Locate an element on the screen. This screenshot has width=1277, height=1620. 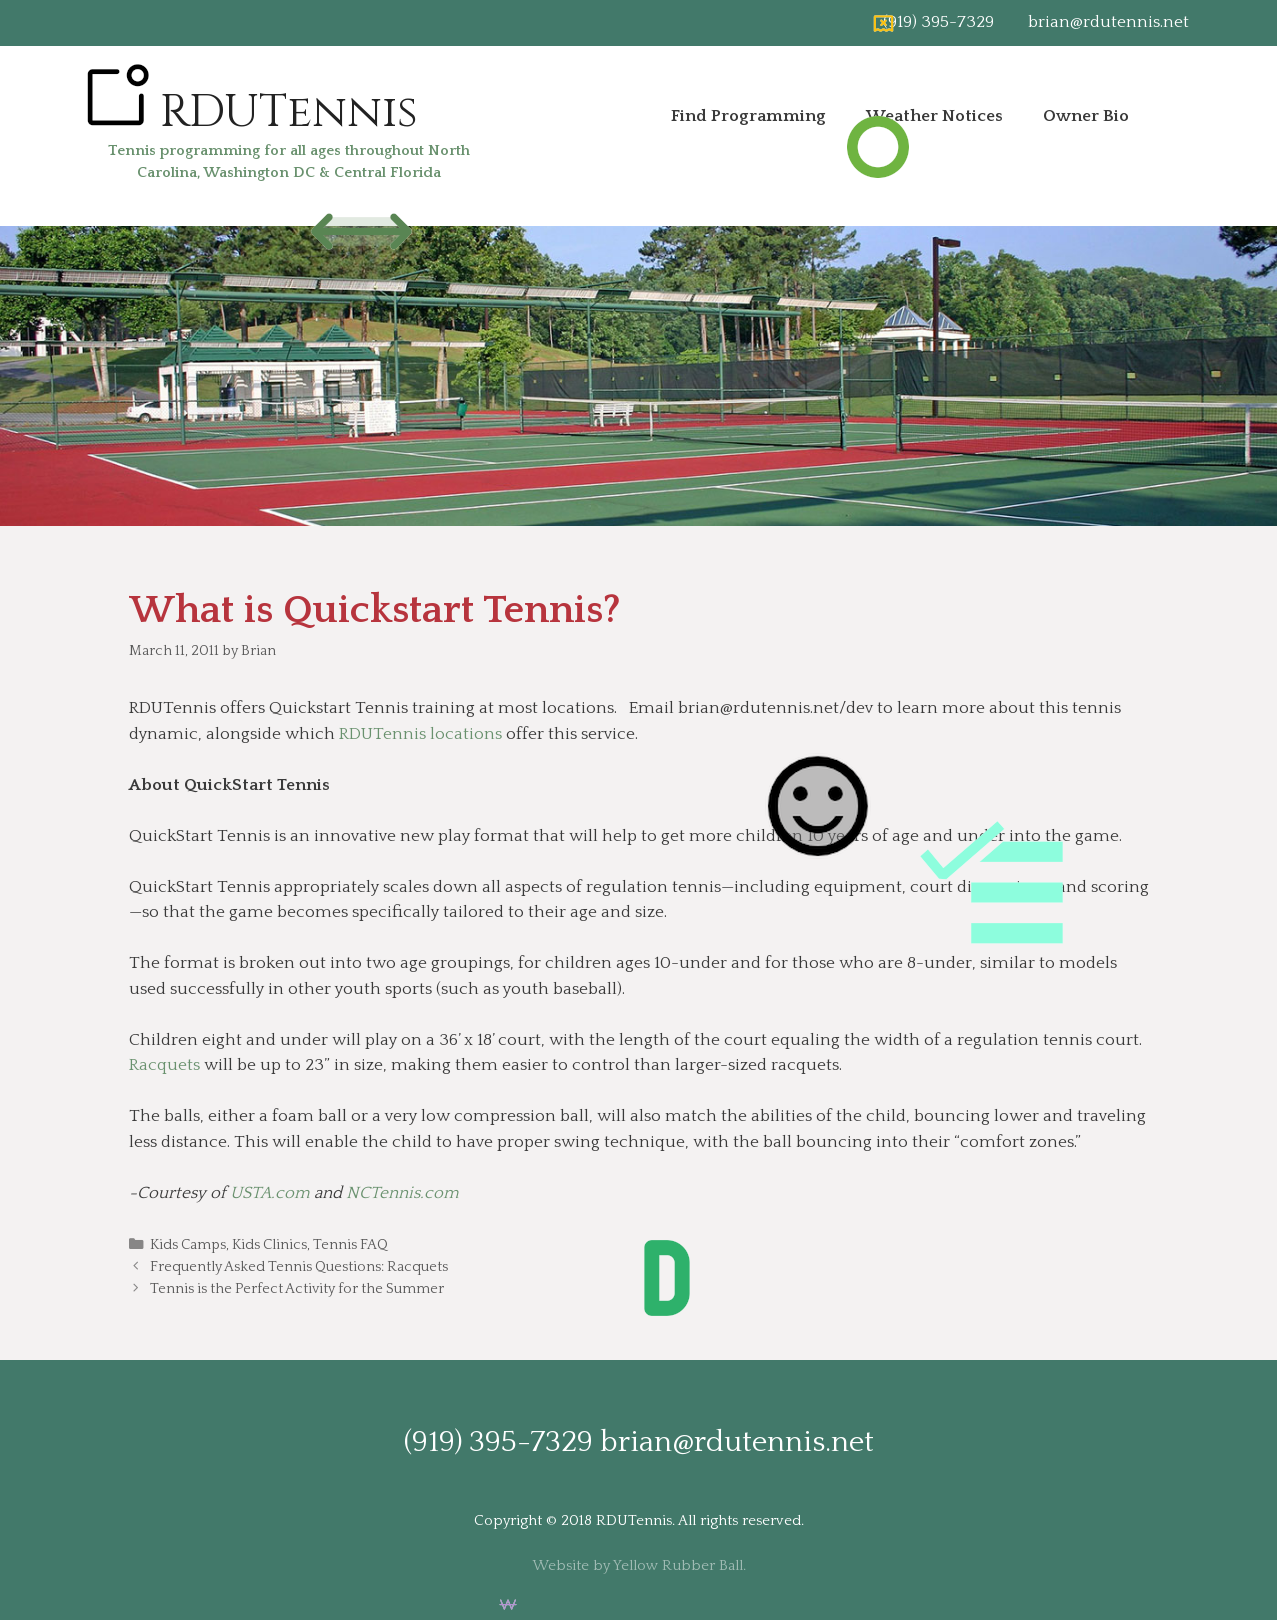
resize element horizontally is located at coordinates (361, 231).